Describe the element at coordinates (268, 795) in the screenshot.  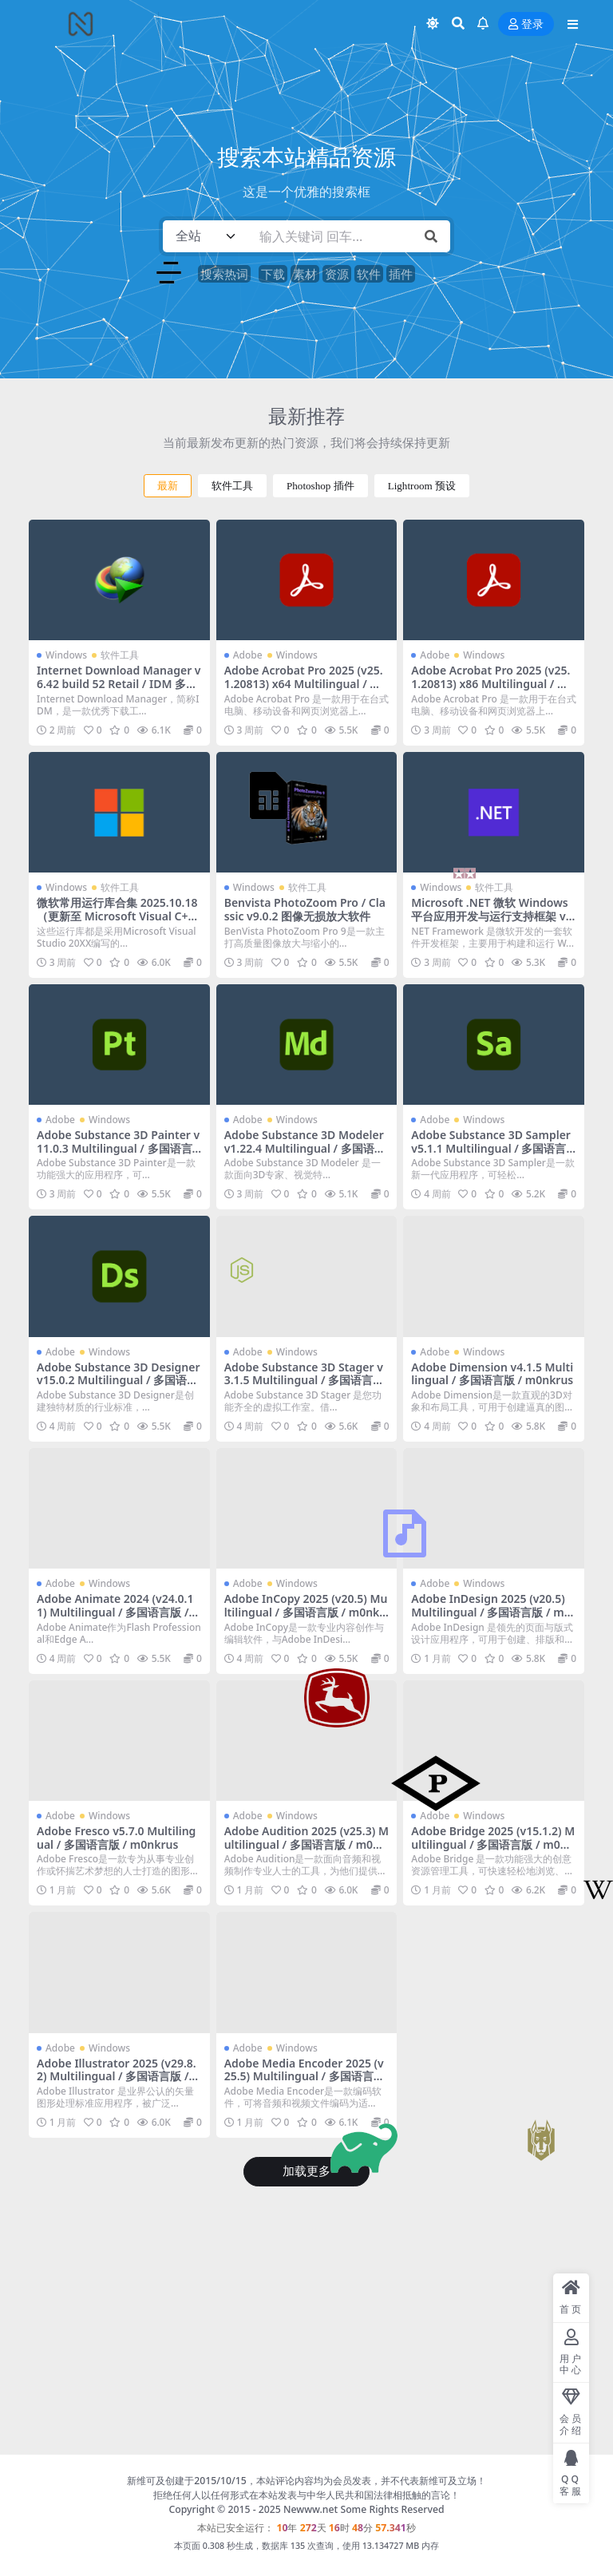
I see `manage sim card settings` at that location.